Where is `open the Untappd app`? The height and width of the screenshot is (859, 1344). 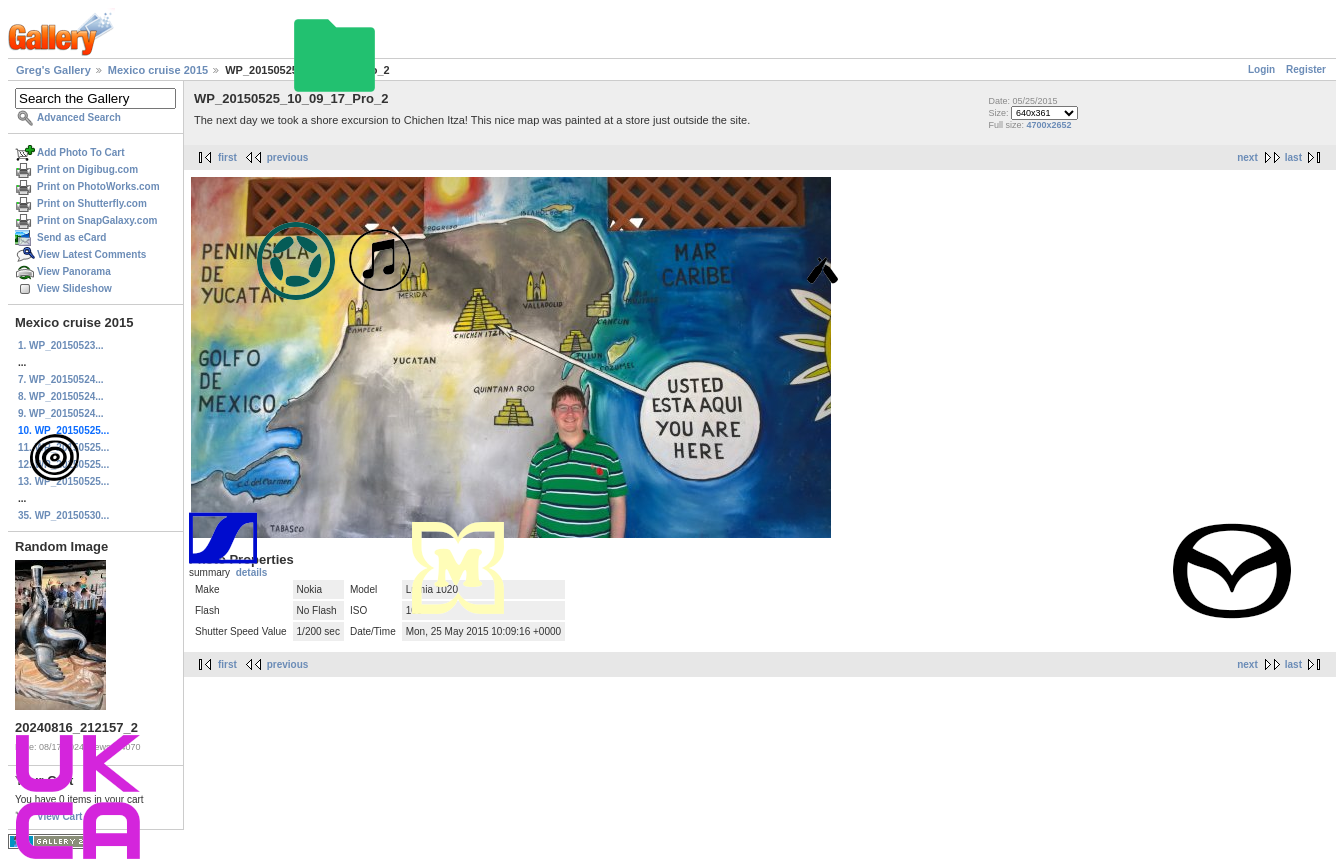 open the Untappd app is located at coordinates (822, 270).